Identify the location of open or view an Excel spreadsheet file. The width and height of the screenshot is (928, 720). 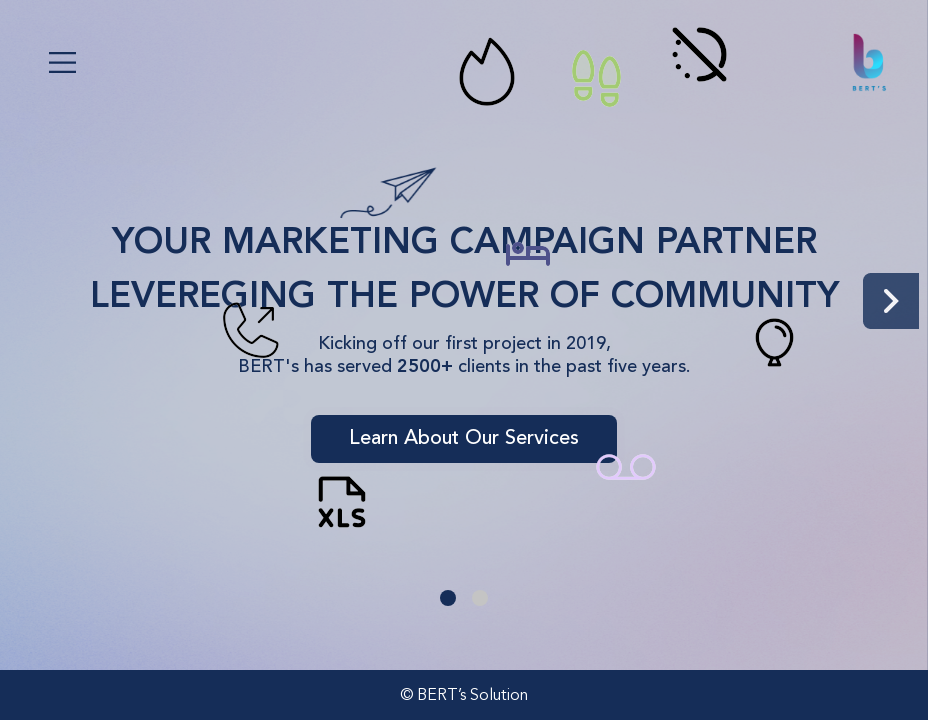
(342, 504).